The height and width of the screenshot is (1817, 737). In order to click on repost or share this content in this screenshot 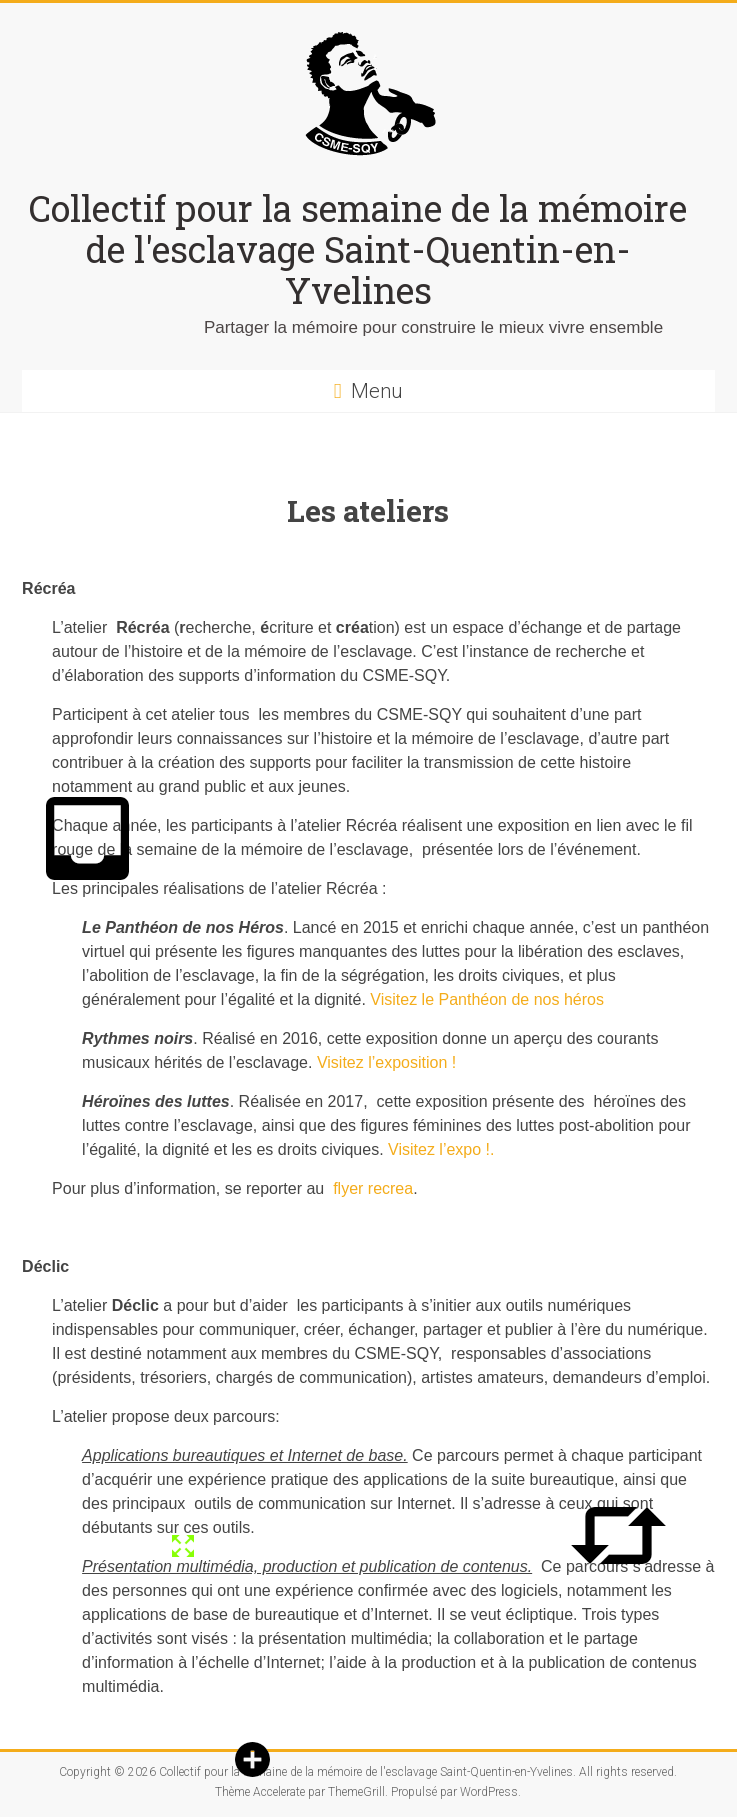, I will do `click(618, 1535)`.